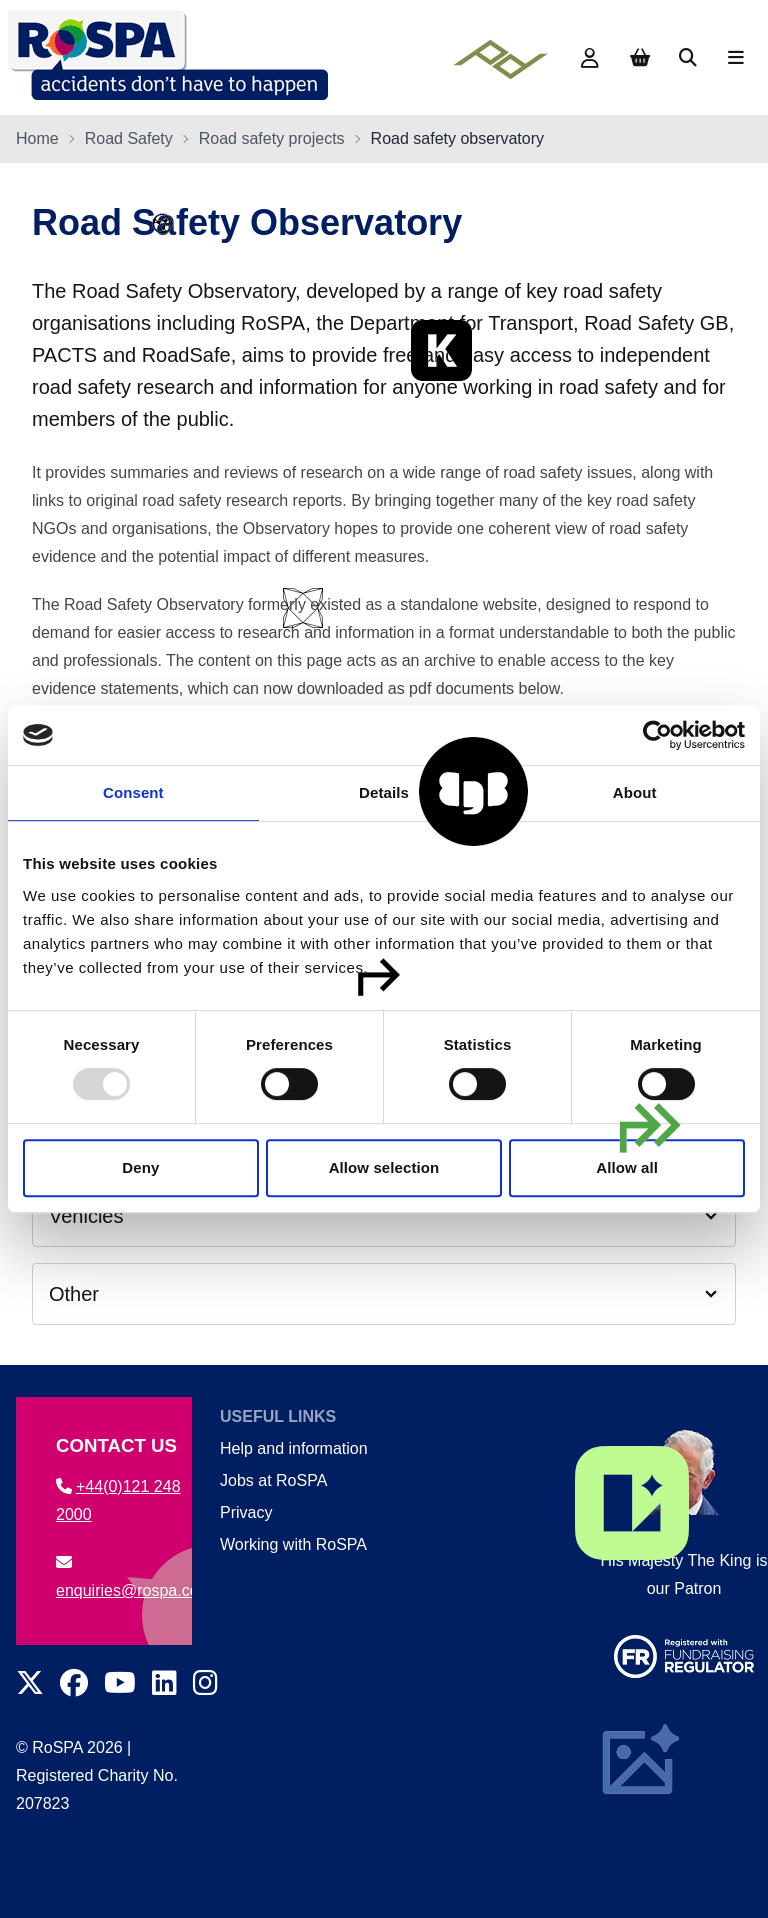  Describe the element at coordinates (473, 791) in the screenshot. I see `EnterpriseDB company logo` at that location.